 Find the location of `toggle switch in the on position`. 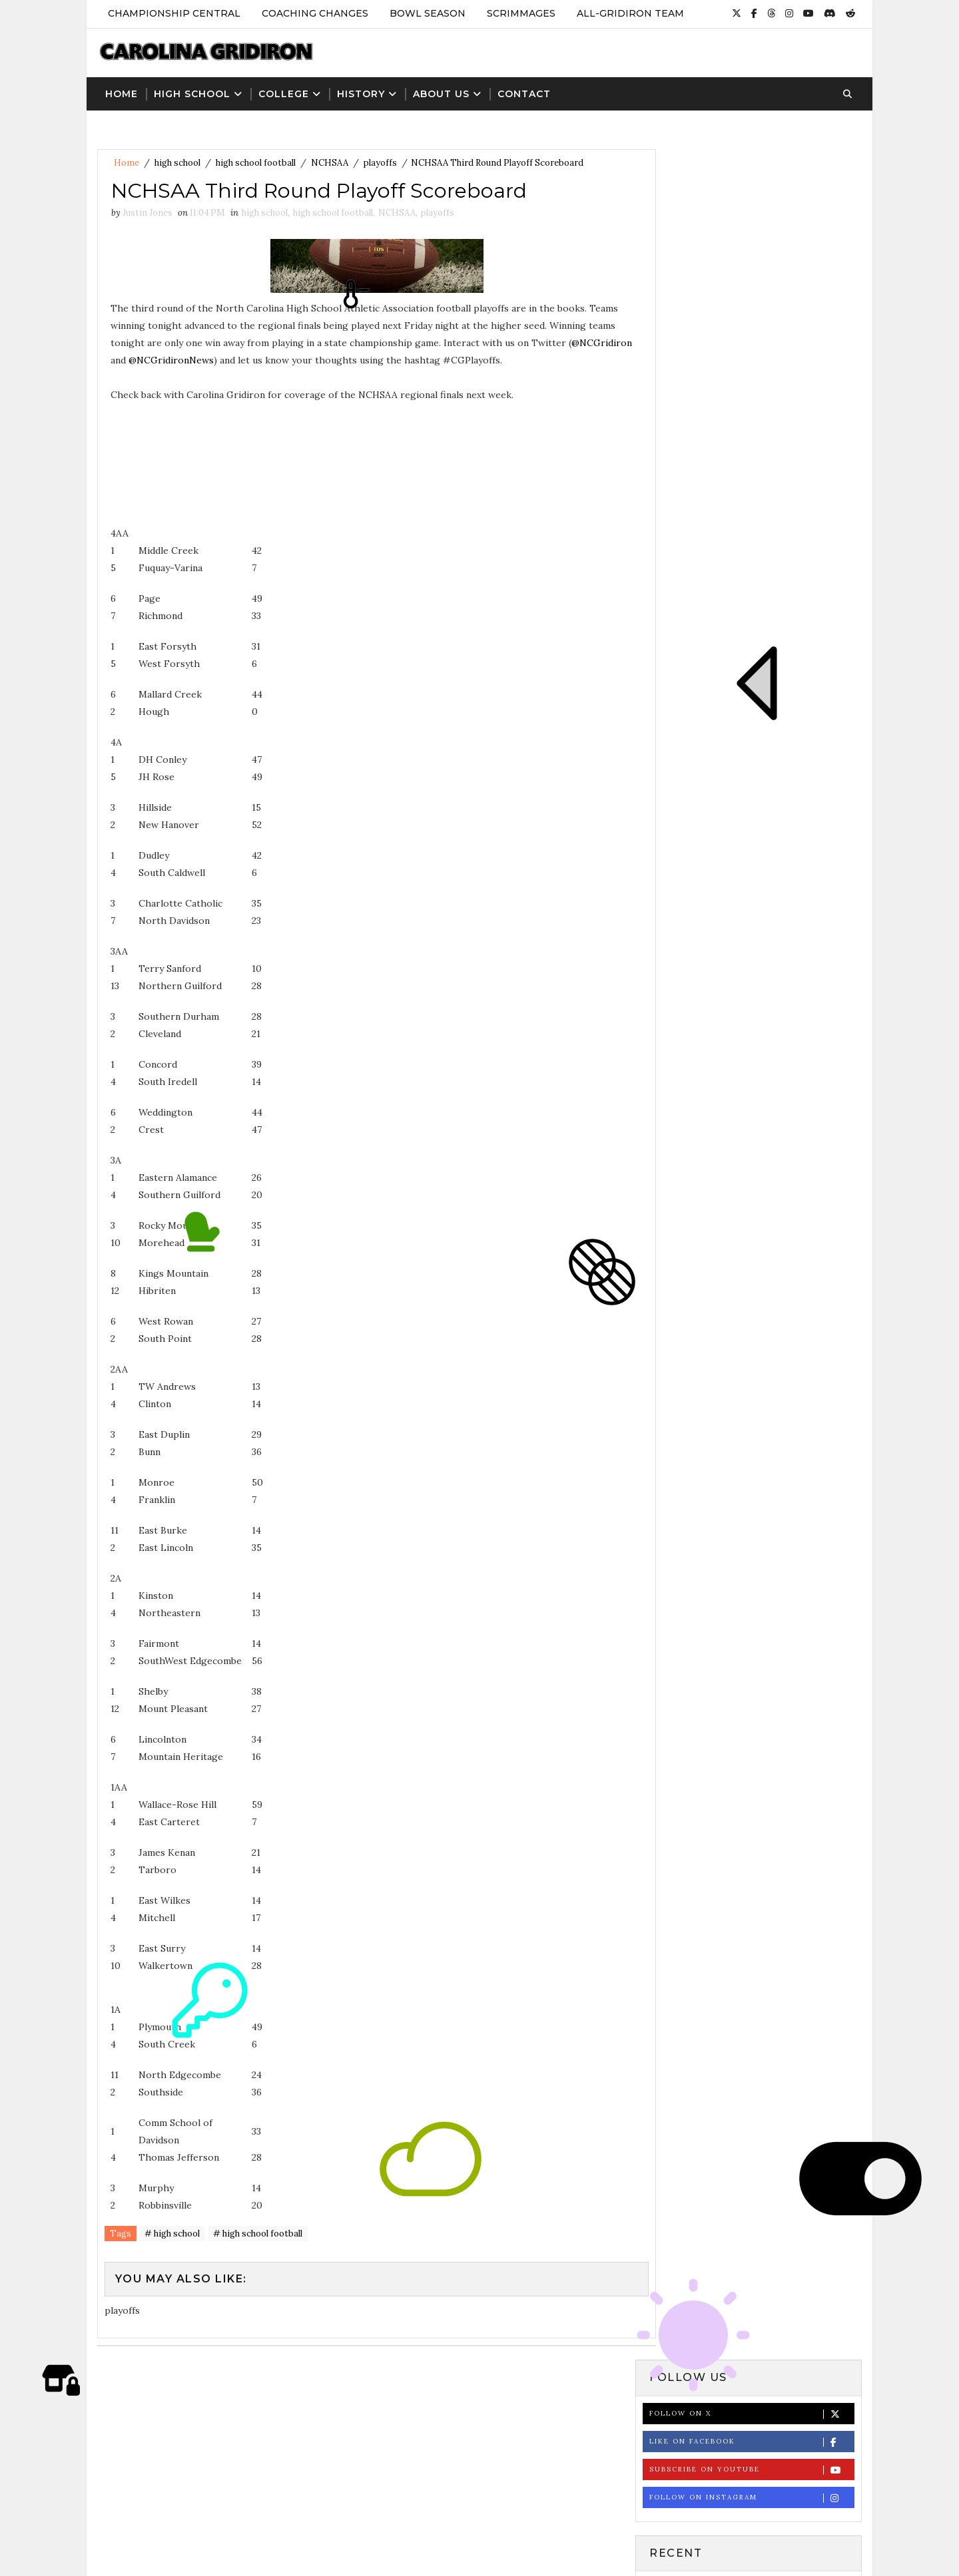

toggle switch in the on position is located at coordinates (860, 2179).